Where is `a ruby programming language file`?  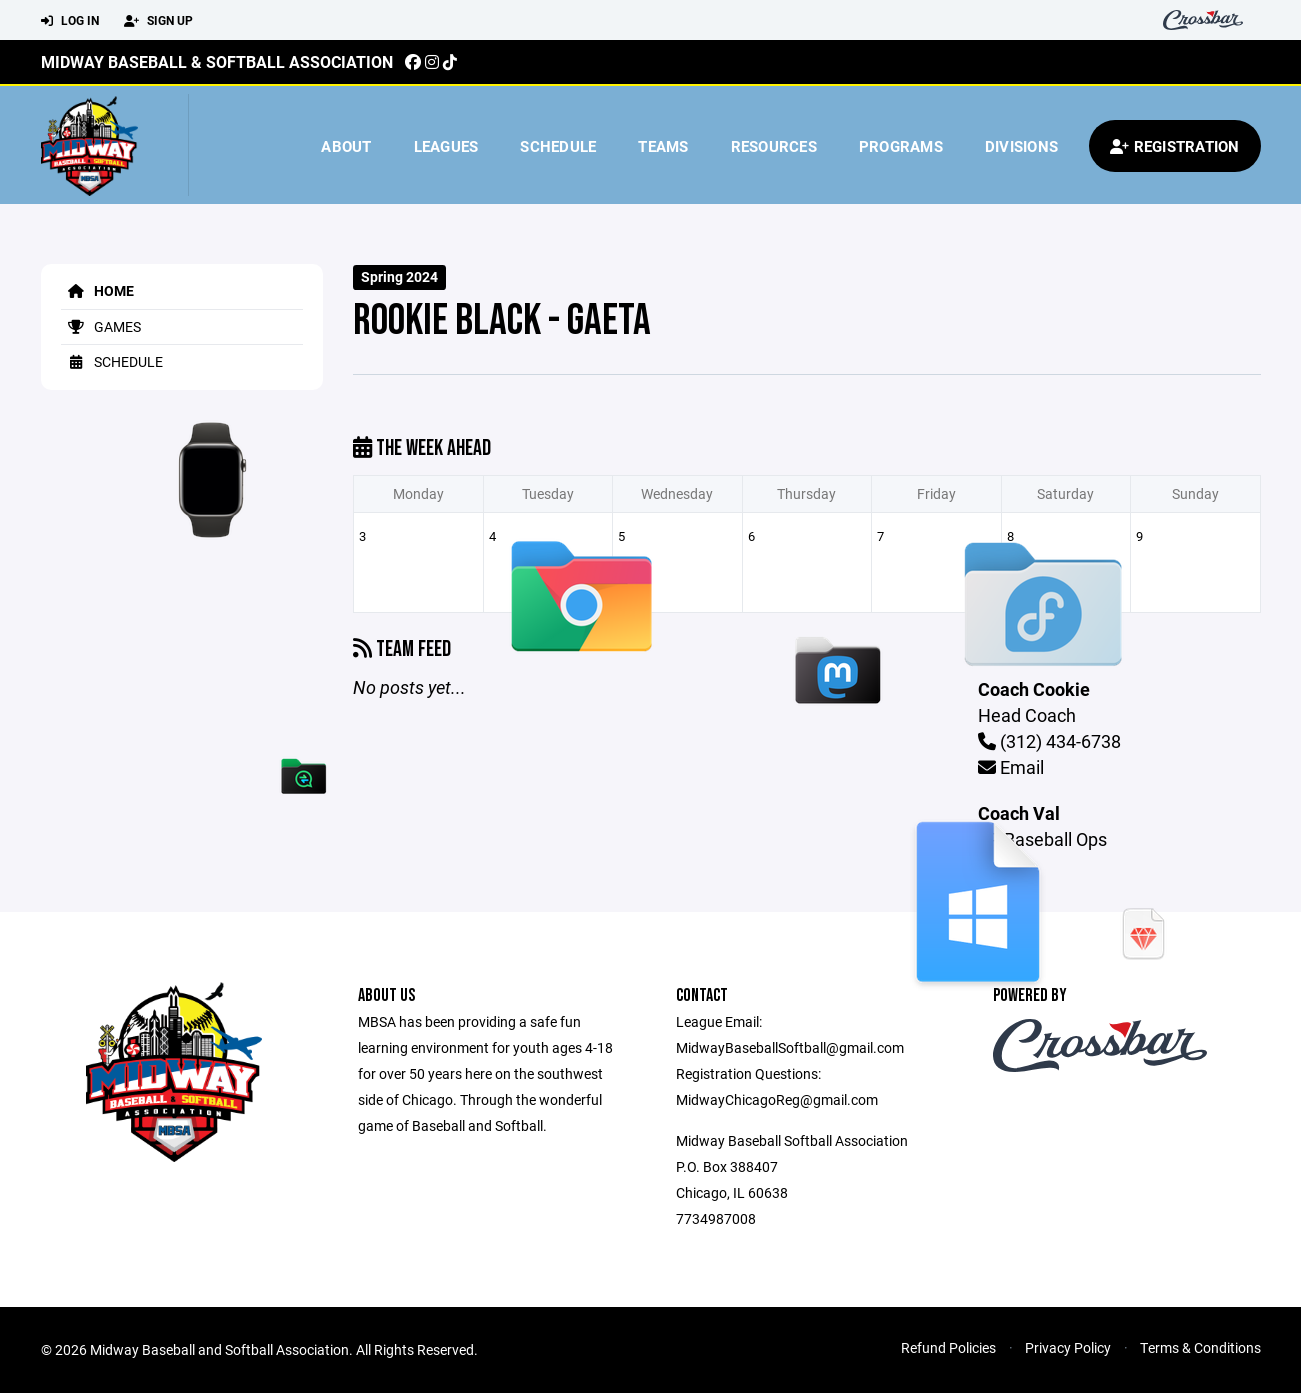
a ruby programming language file is located at coordinates (1143, 933).